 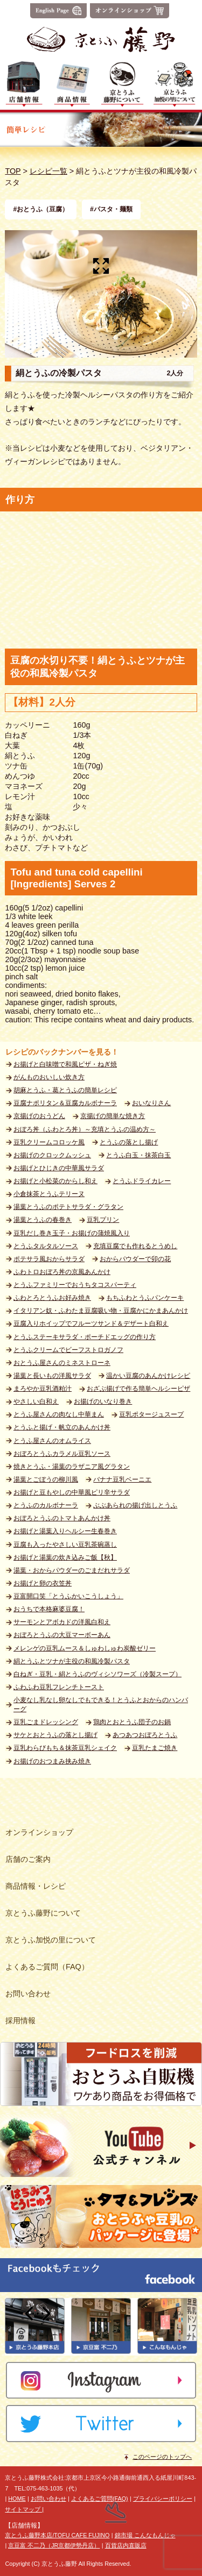 I want to click on indicates arriving flight status, so click(x=116, y=2512).